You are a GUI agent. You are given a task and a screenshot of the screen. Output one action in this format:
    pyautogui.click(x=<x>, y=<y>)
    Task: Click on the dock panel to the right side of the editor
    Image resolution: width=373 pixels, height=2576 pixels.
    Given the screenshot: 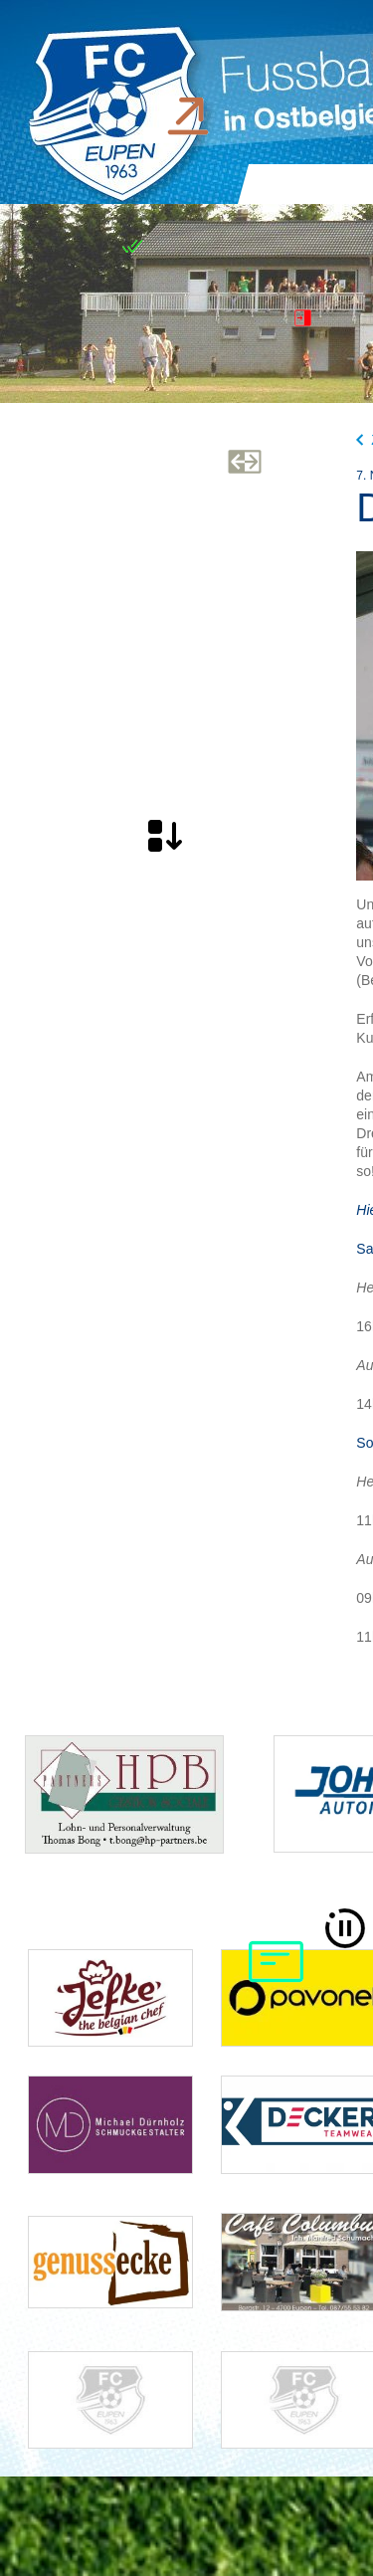 What is the action you would take?
    pyautogui.click(x=302, y=317)
    